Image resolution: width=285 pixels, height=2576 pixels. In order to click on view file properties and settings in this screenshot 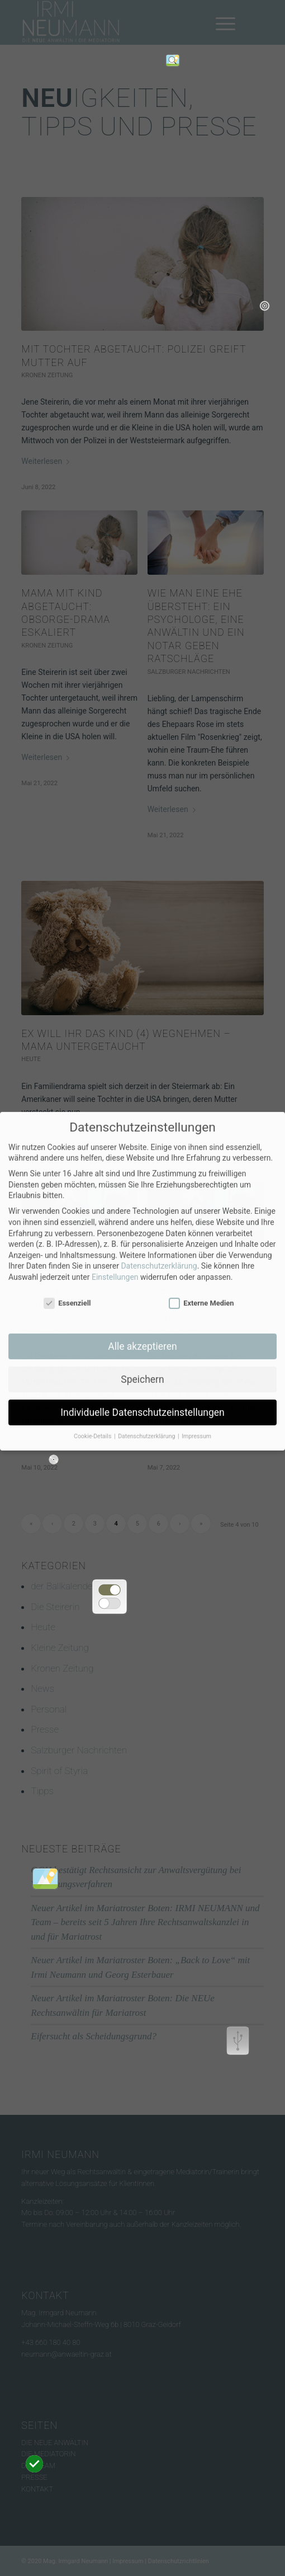, I will do `click(264, 306)`.